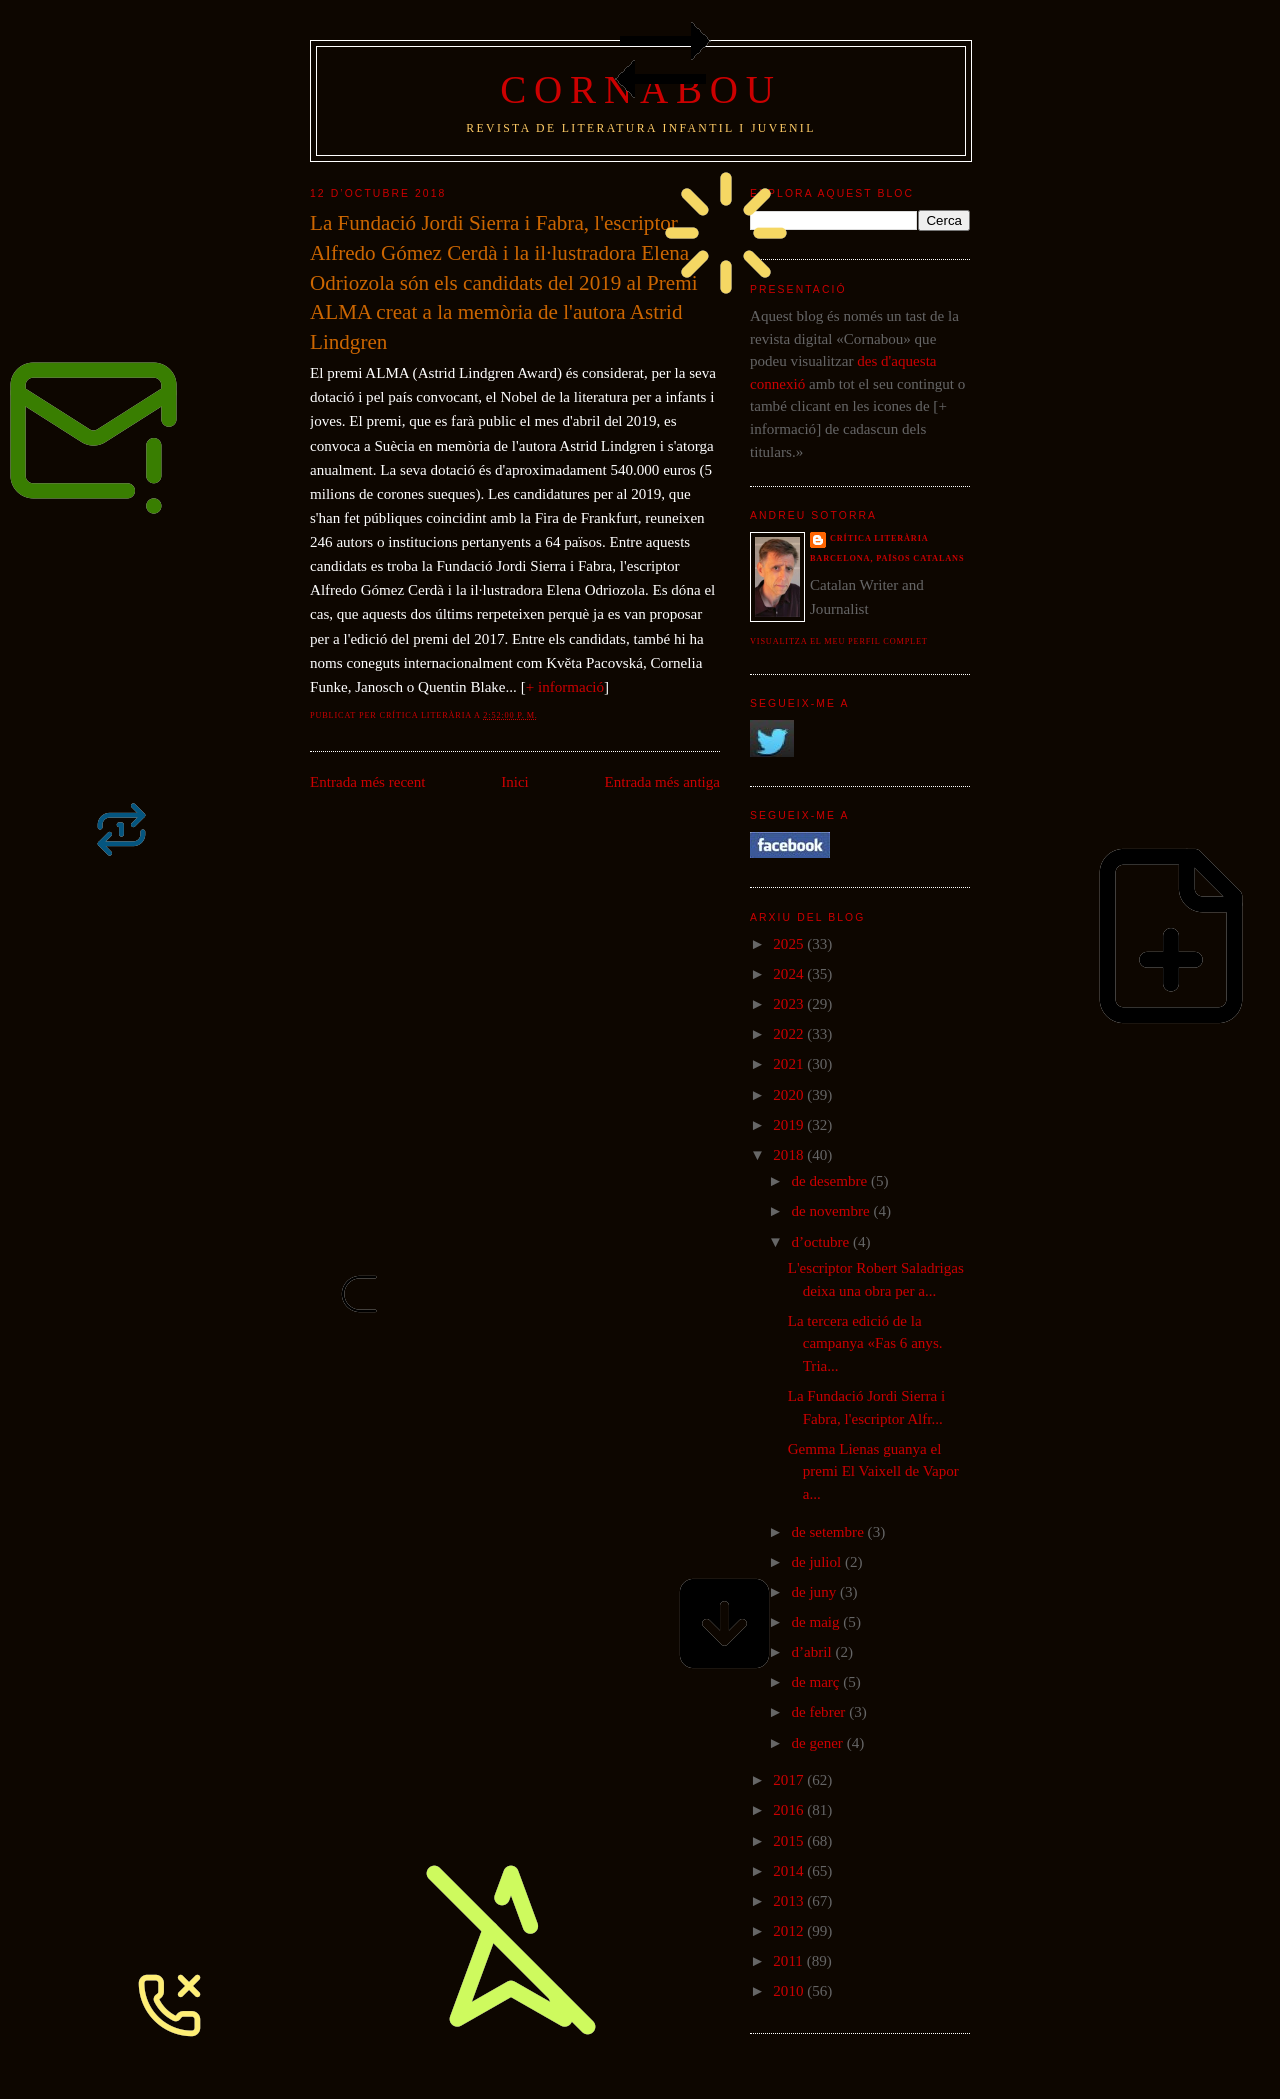 The width and height of the screenshot is (1280, 2099). What do you see at coordinates (121, 829) in the screenshot?
I see `repeat current track once` at bounding box center [121, 829].